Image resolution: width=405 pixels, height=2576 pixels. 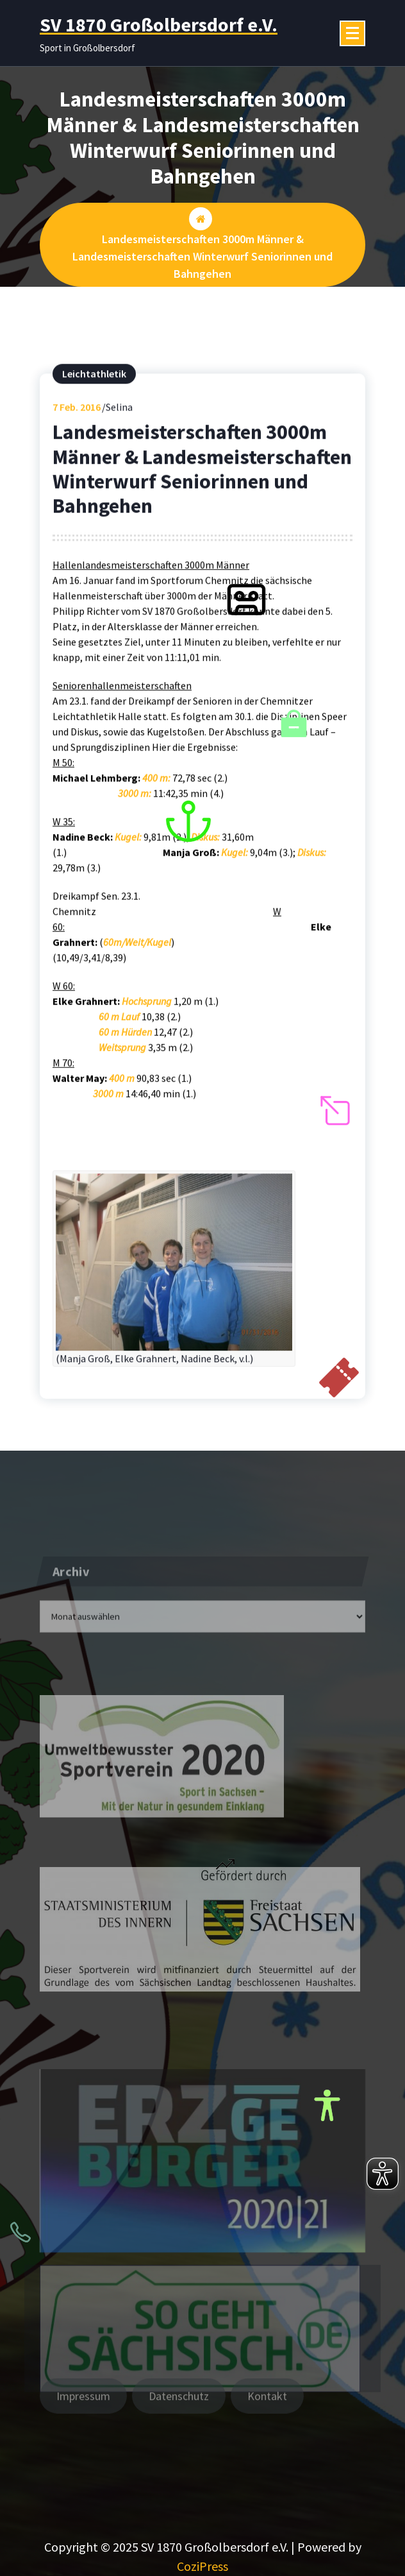 What do you see at coordinates (327, 2105) in the screenshot?
I see `access accessibility settings` at bounding box center [327, 2105].